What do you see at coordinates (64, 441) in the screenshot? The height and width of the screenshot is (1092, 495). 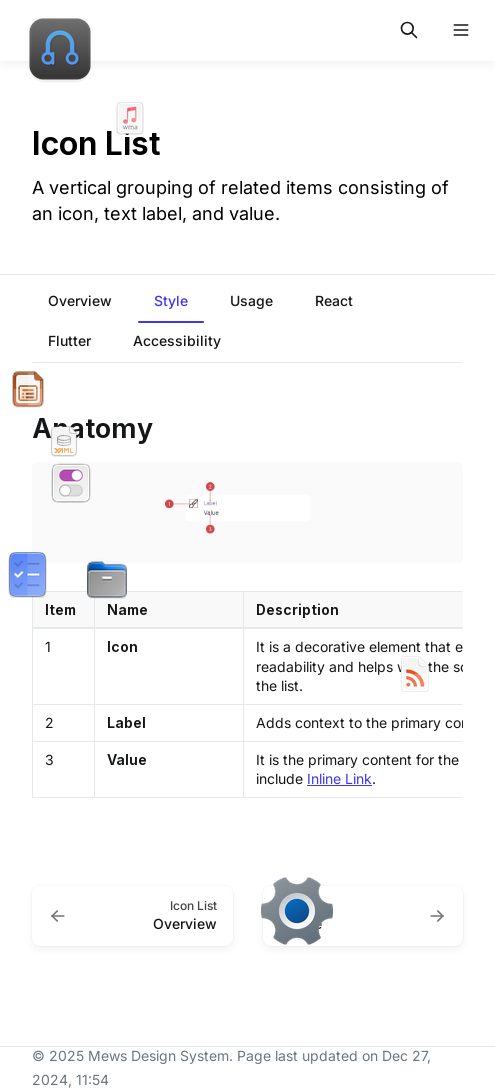 I see `a yaml configuration file` at bounding box center [64, 441].